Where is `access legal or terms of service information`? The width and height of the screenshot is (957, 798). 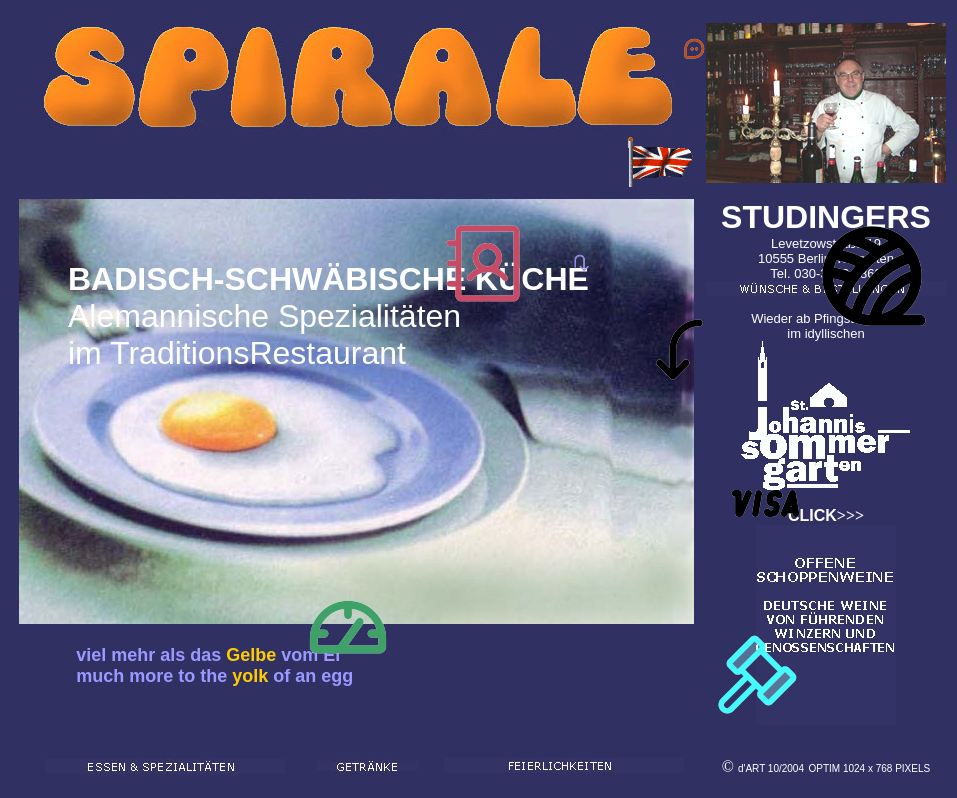
access legal or terms of service information is located at coordinates (754, 677).